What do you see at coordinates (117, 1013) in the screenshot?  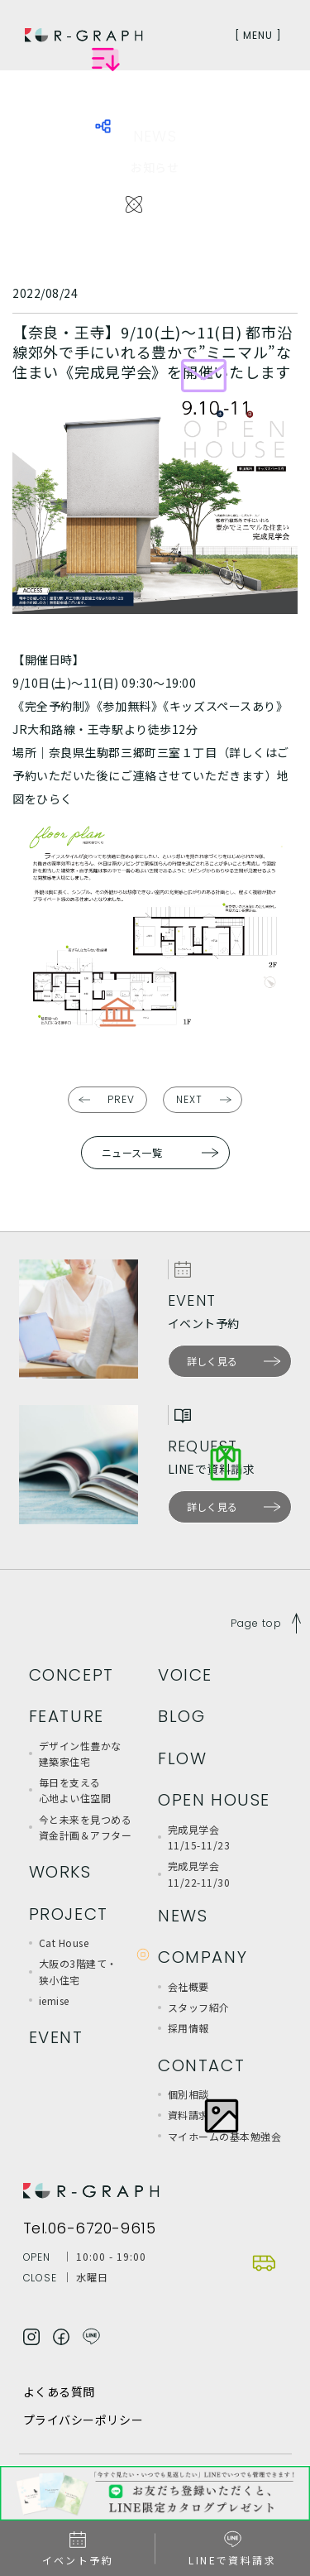 I see `access banking or financial services` at bounding box center [117, 1013].